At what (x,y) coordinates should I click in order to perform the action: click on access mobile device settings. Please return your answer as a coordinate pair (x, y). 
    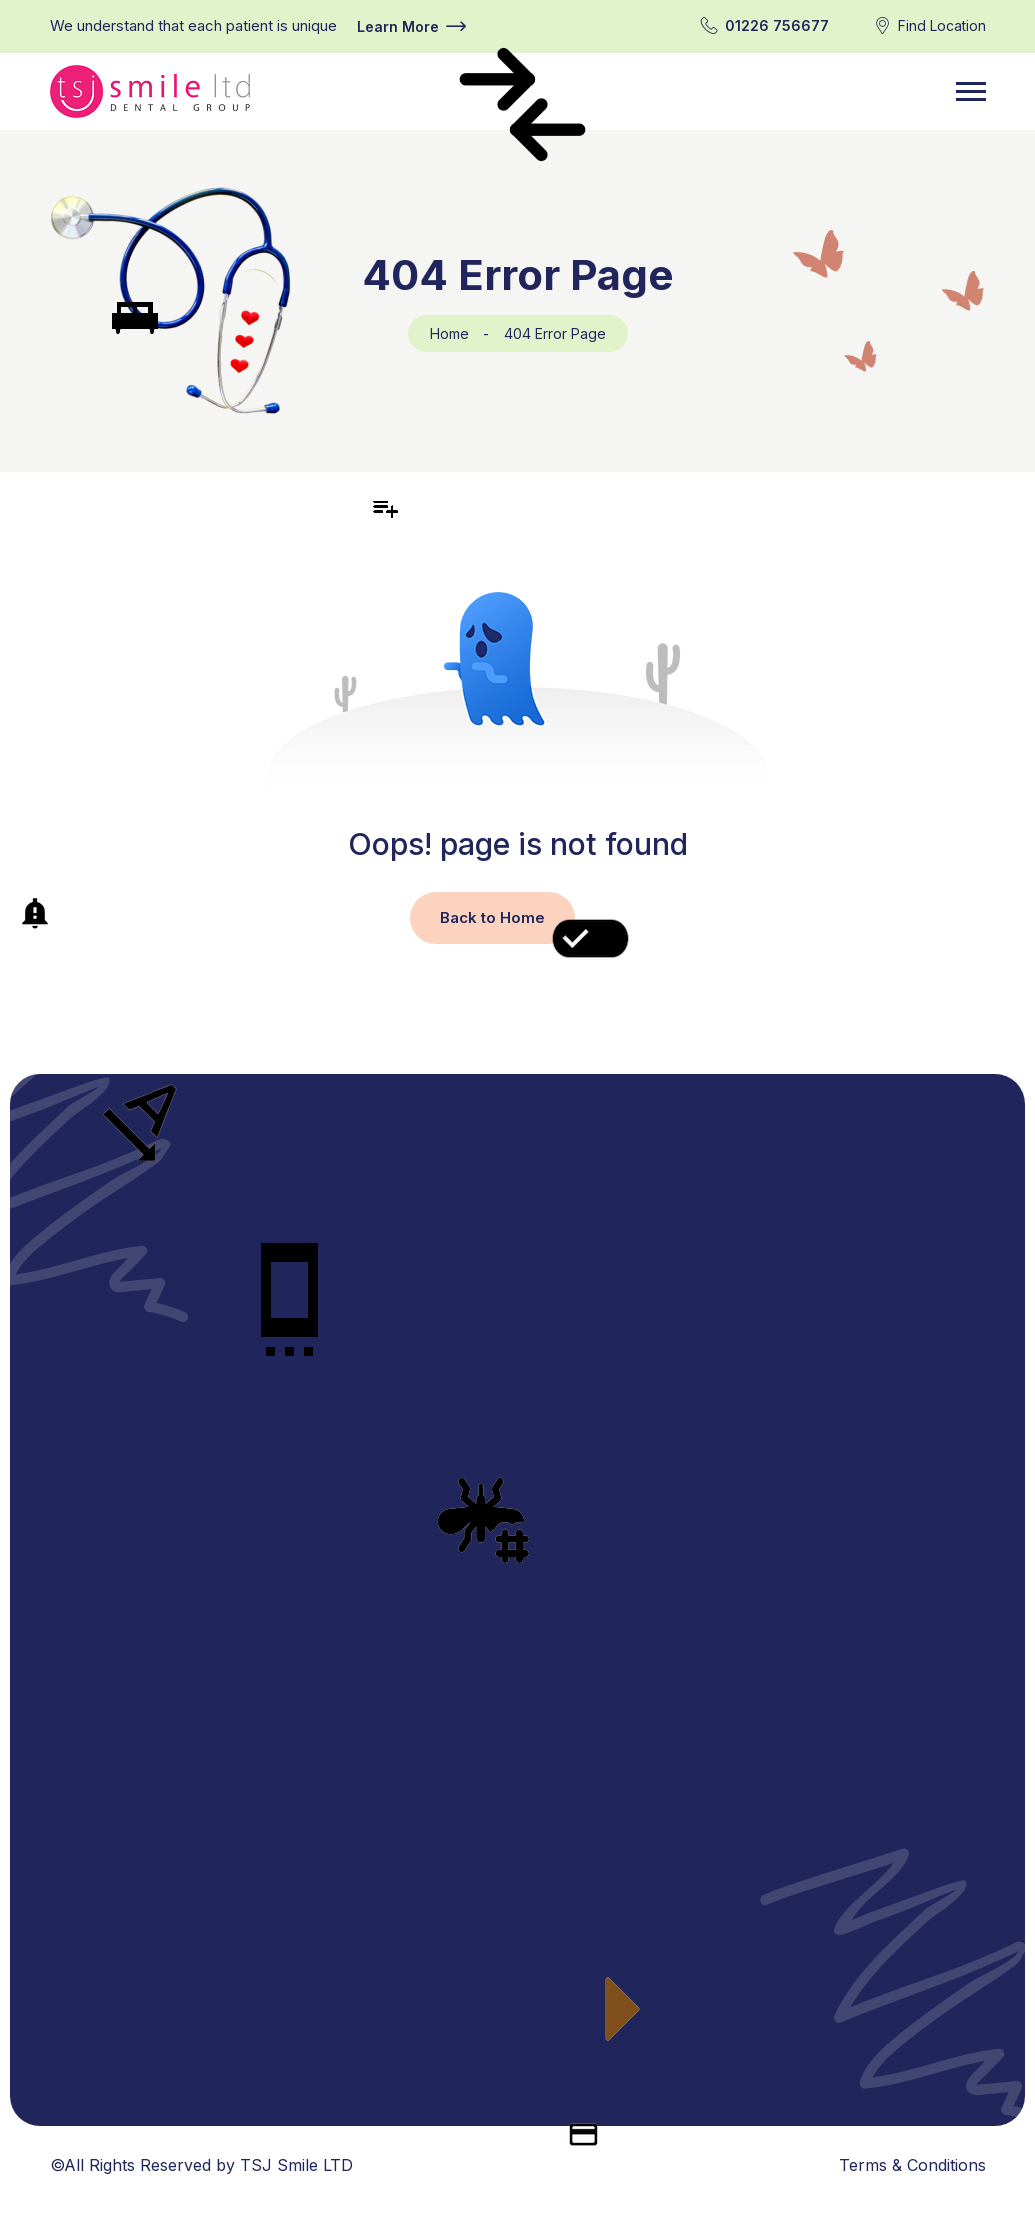
    Looking at the image, I should click on (289, 1299).